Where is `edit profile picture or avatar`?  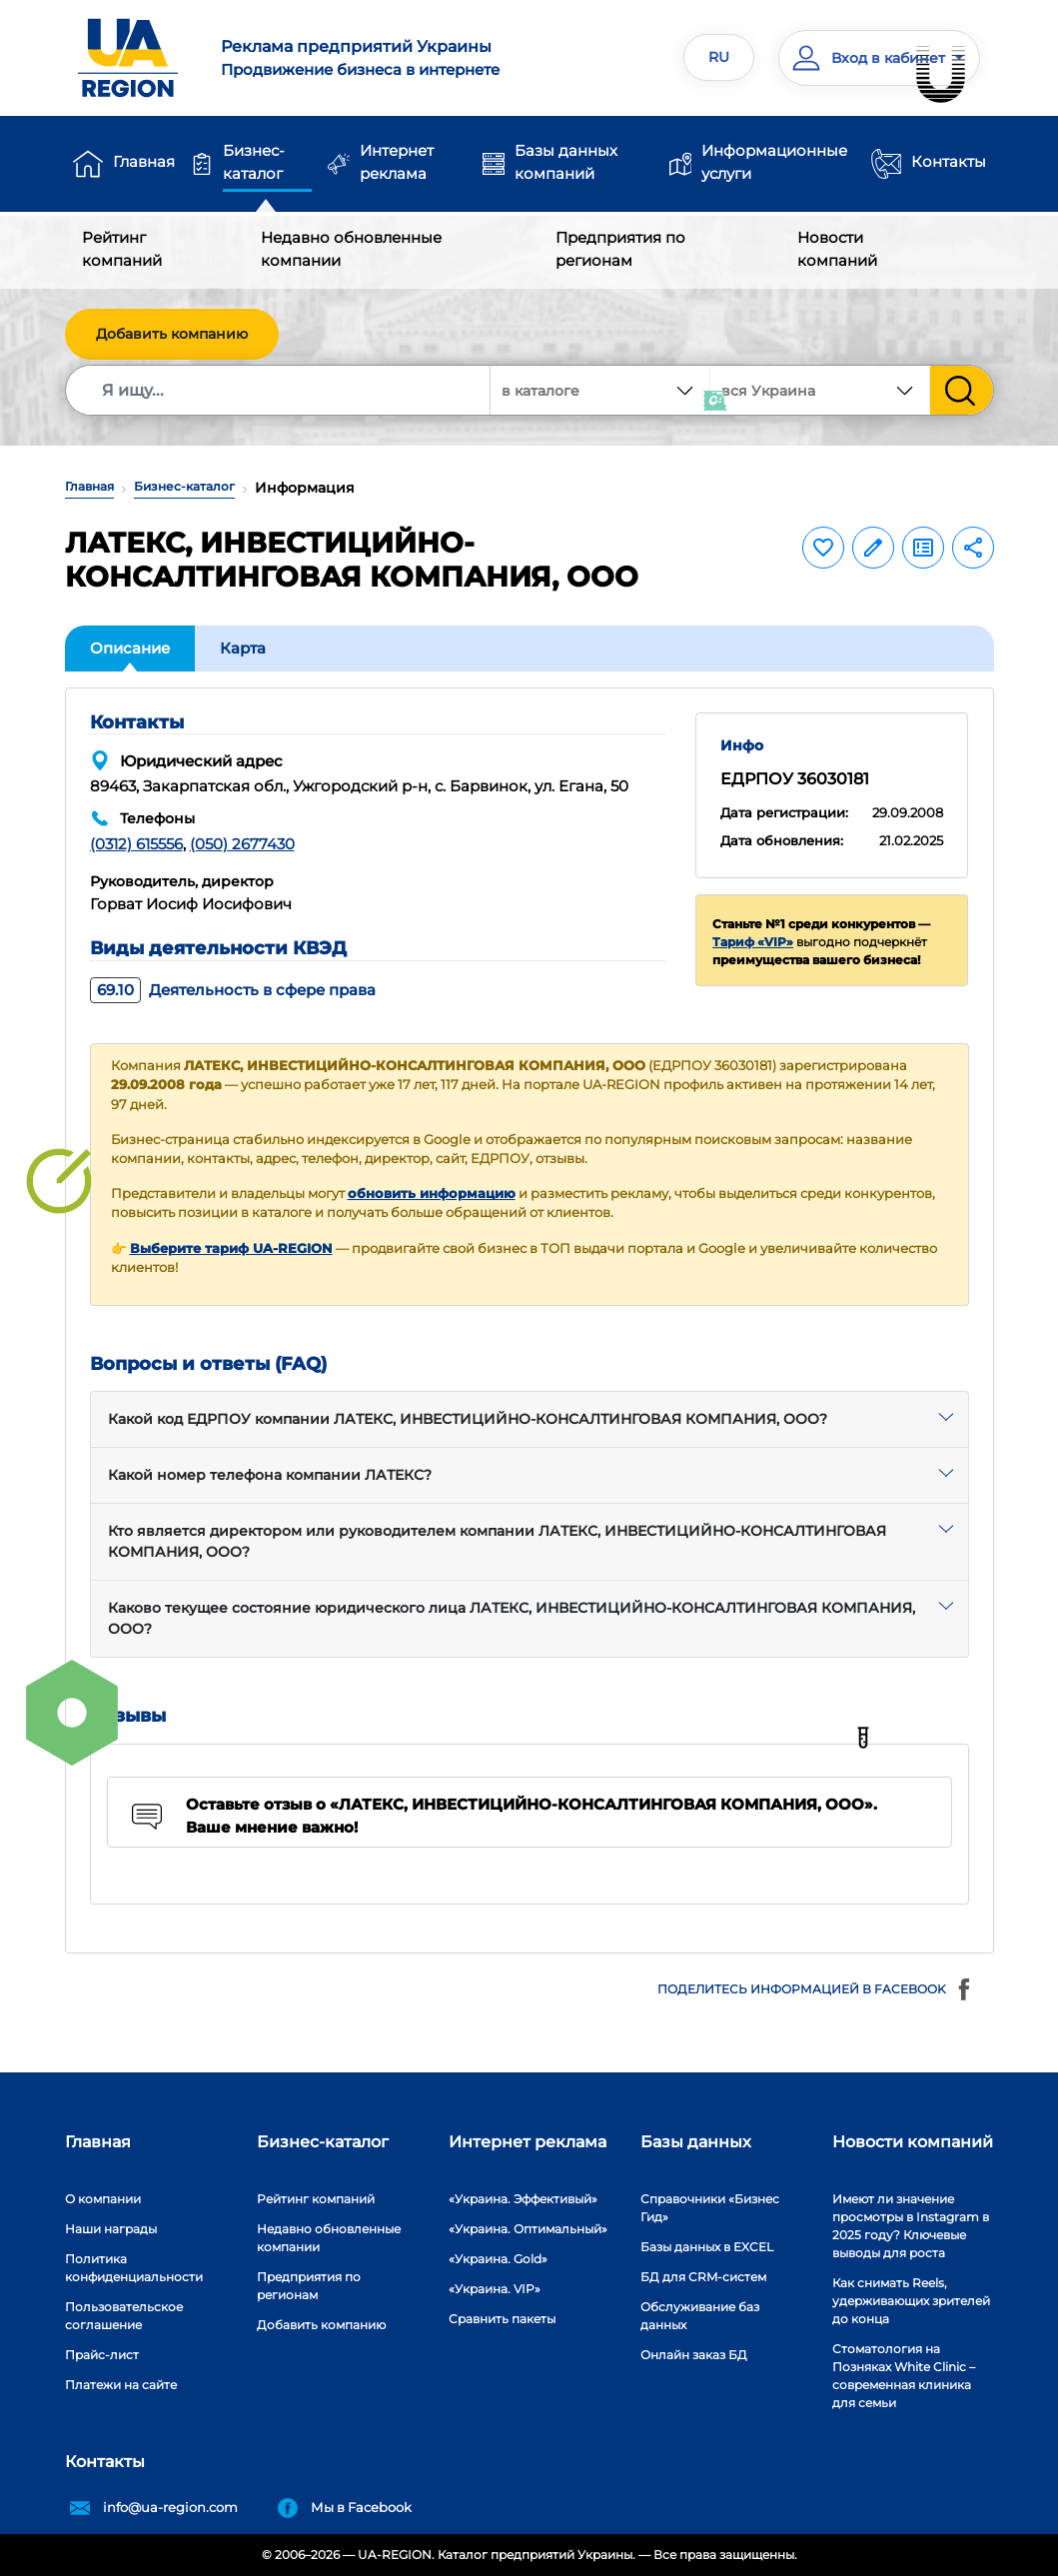 edit profile picture or avatar is located at coordinates (59, 1181).